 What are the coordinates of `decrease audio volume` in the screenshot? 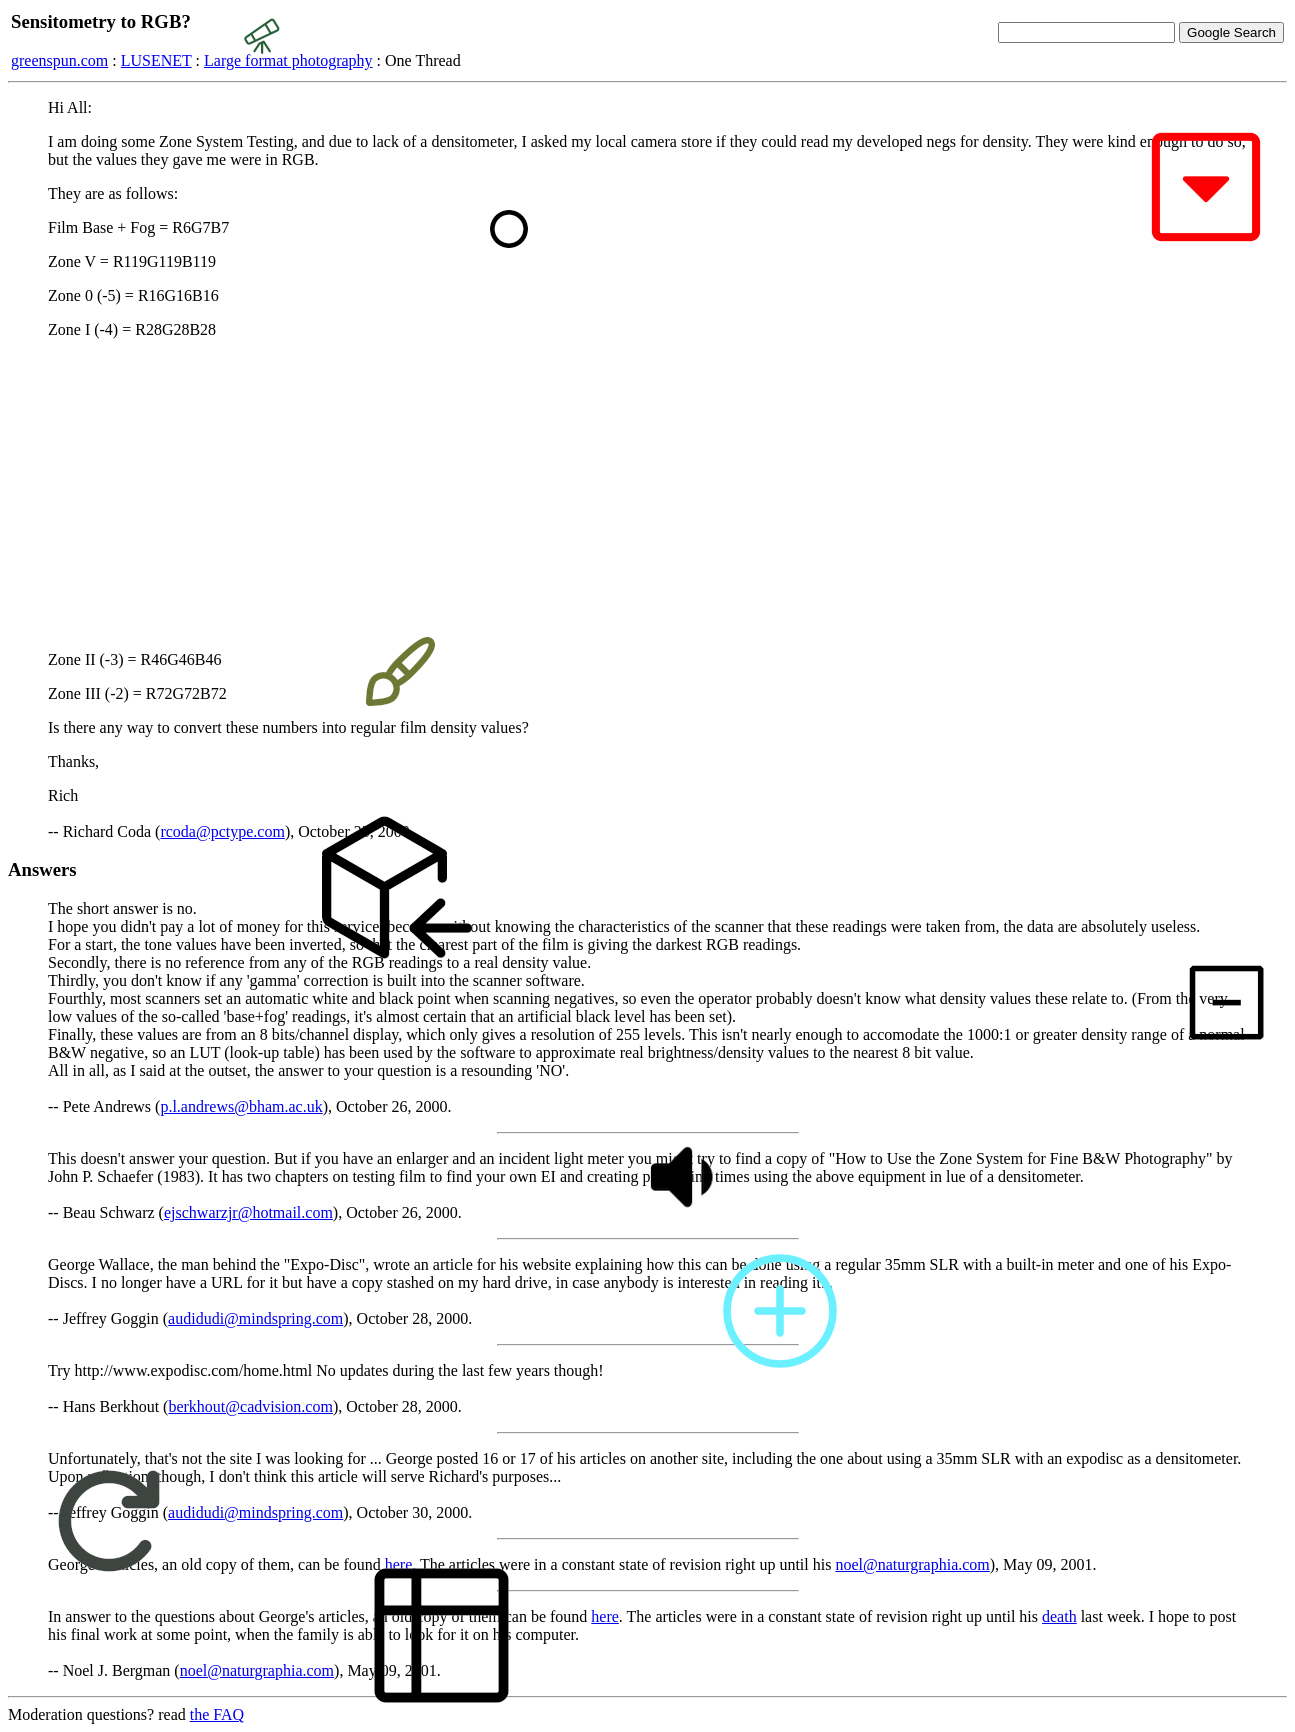 It's located at (683, 1177).